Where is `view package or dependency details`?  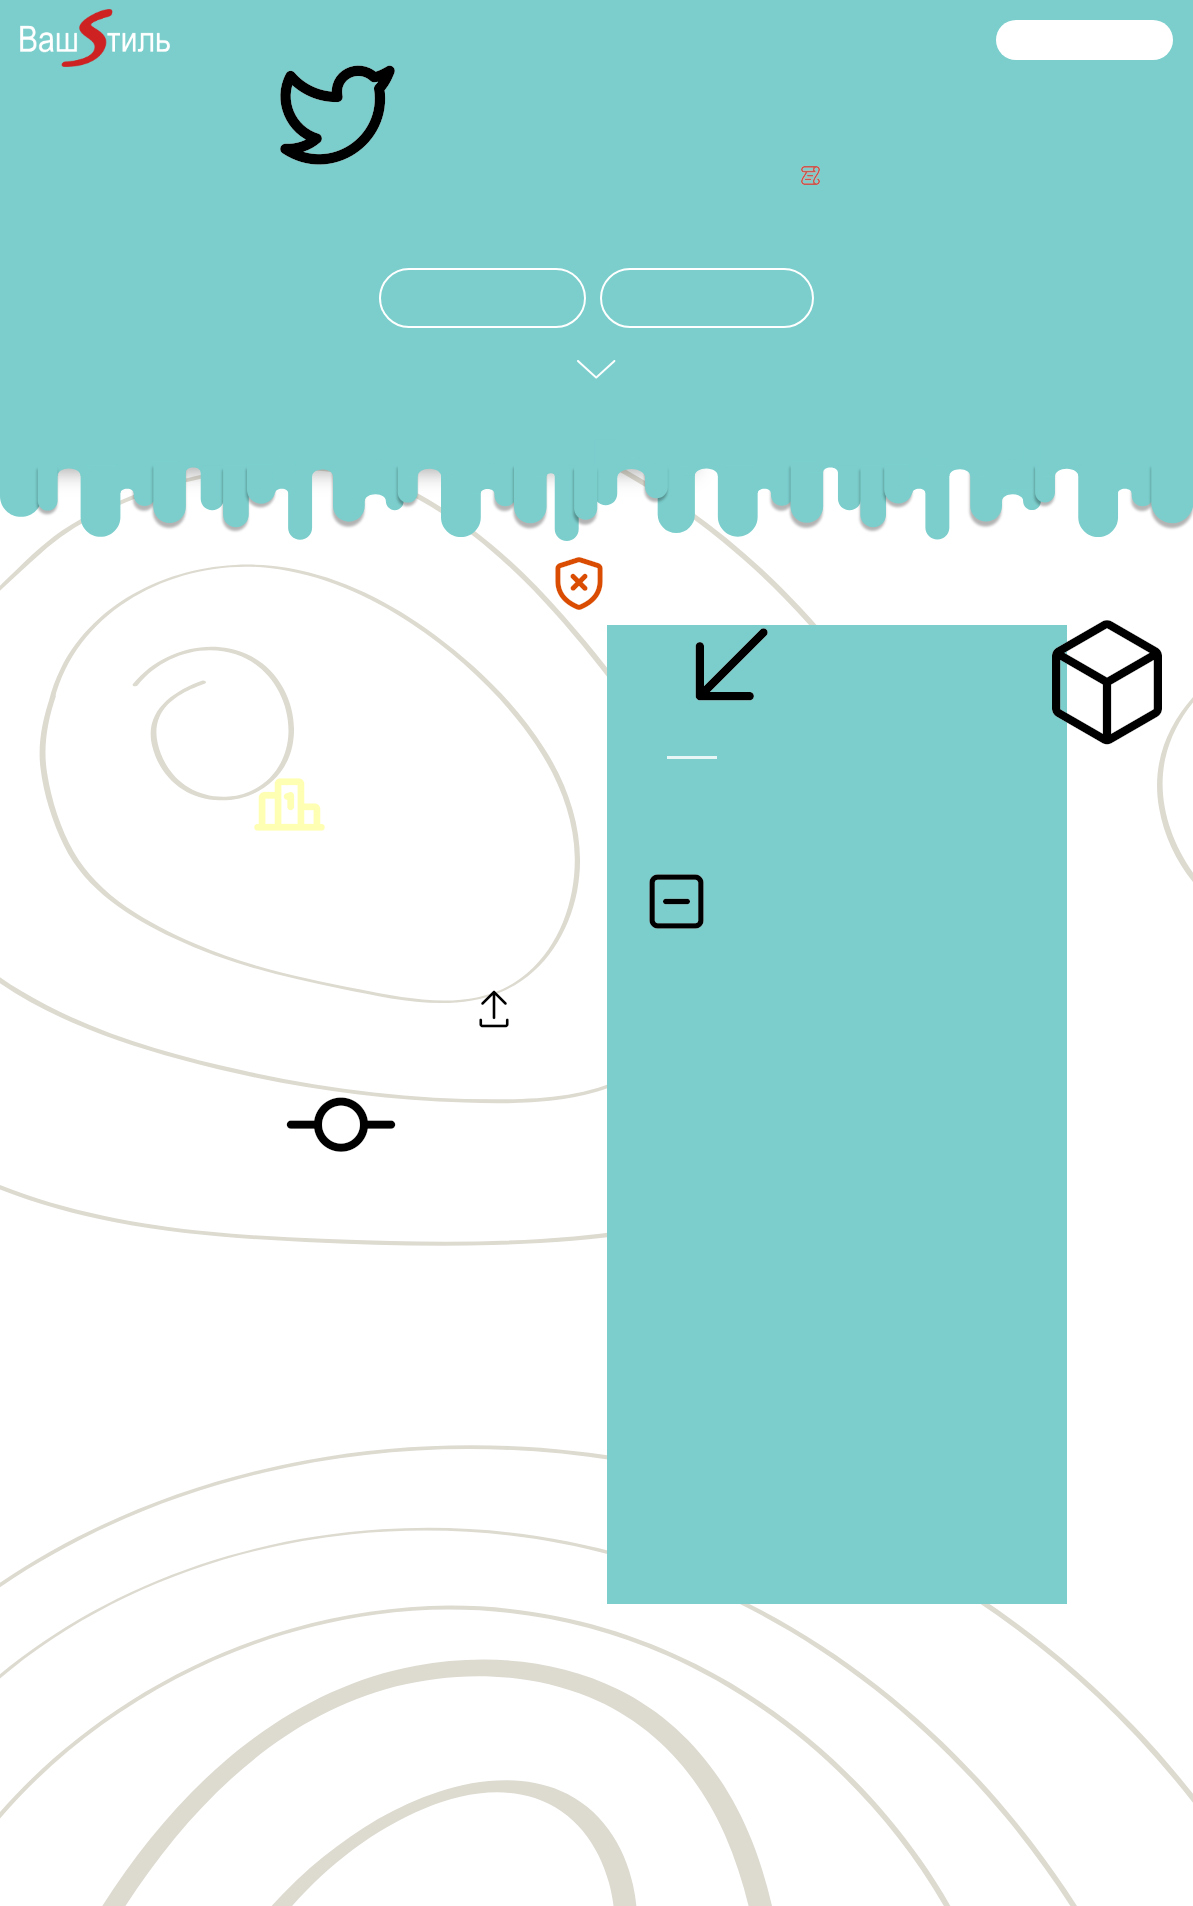
view package or dependency details is located at coordinates (1107, 684).